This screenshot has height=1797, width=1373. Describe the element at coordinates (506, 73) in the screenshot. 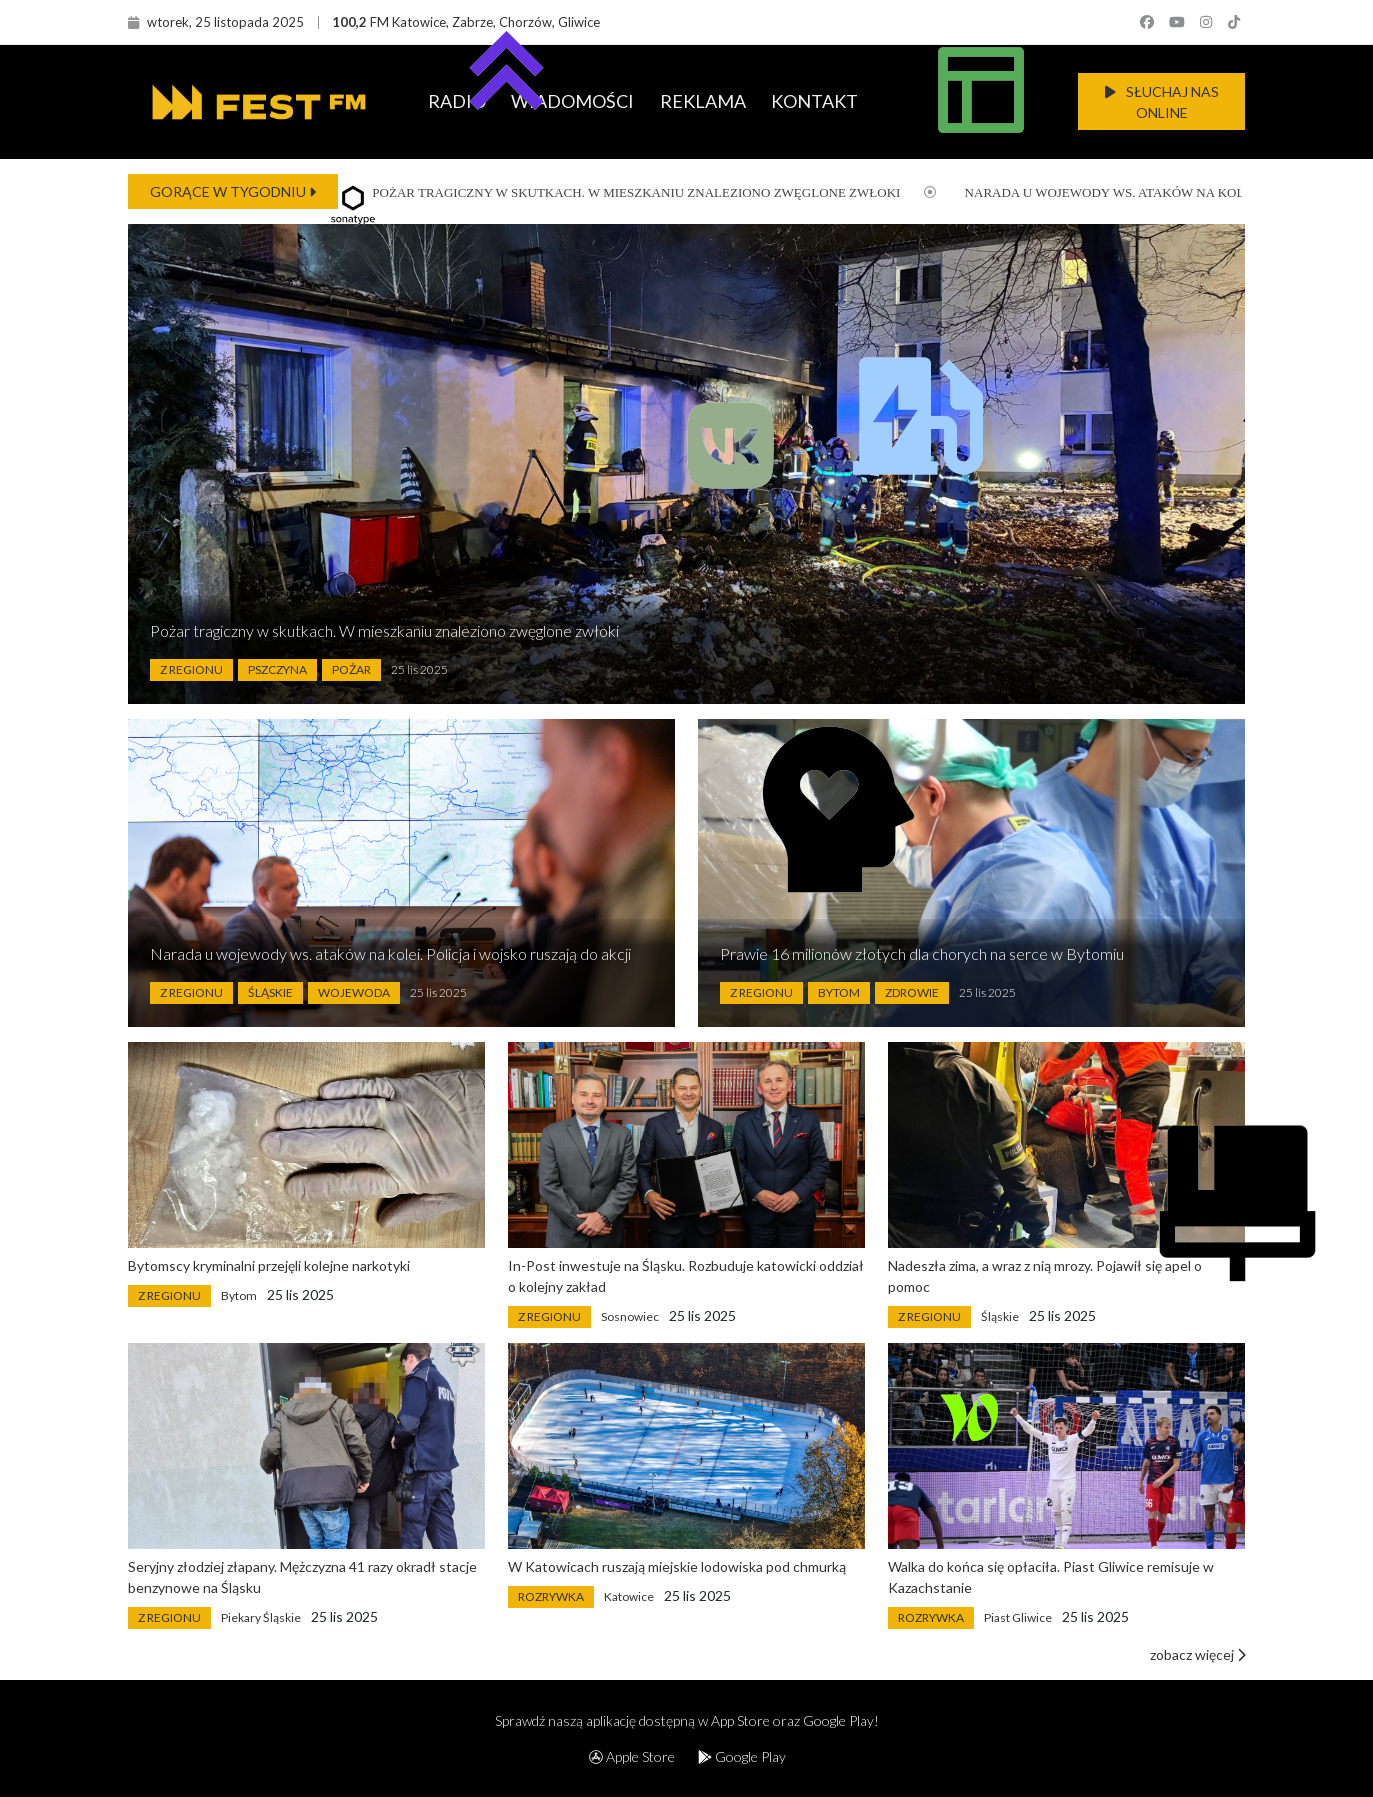

I see `scroll to top of page` at that location.